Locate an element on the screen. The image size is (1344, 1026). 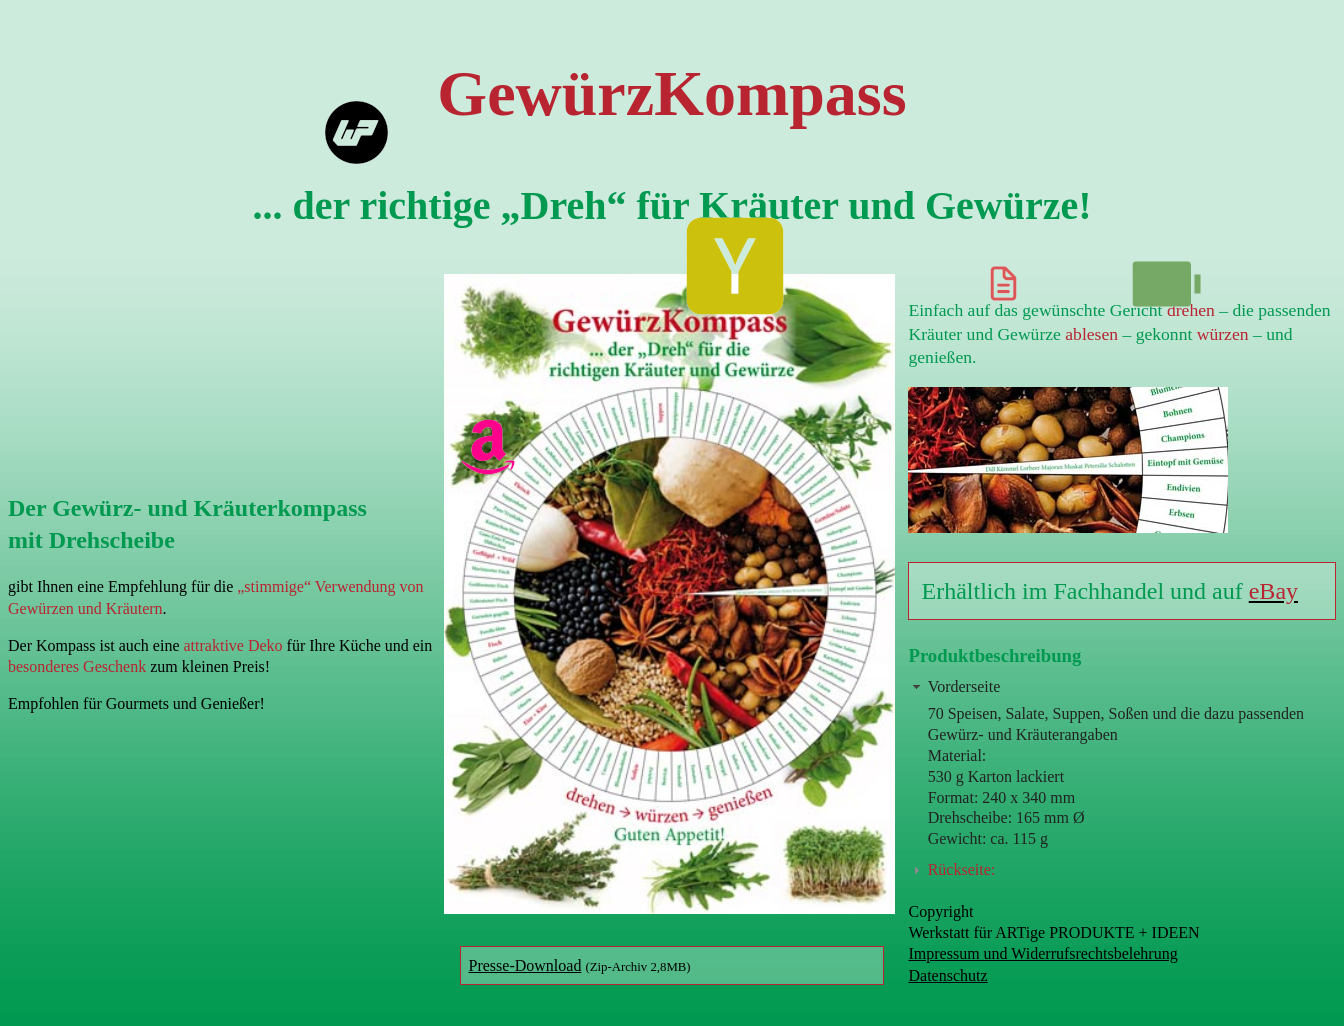
rendact brand logo is located at coordinates (356, 132).